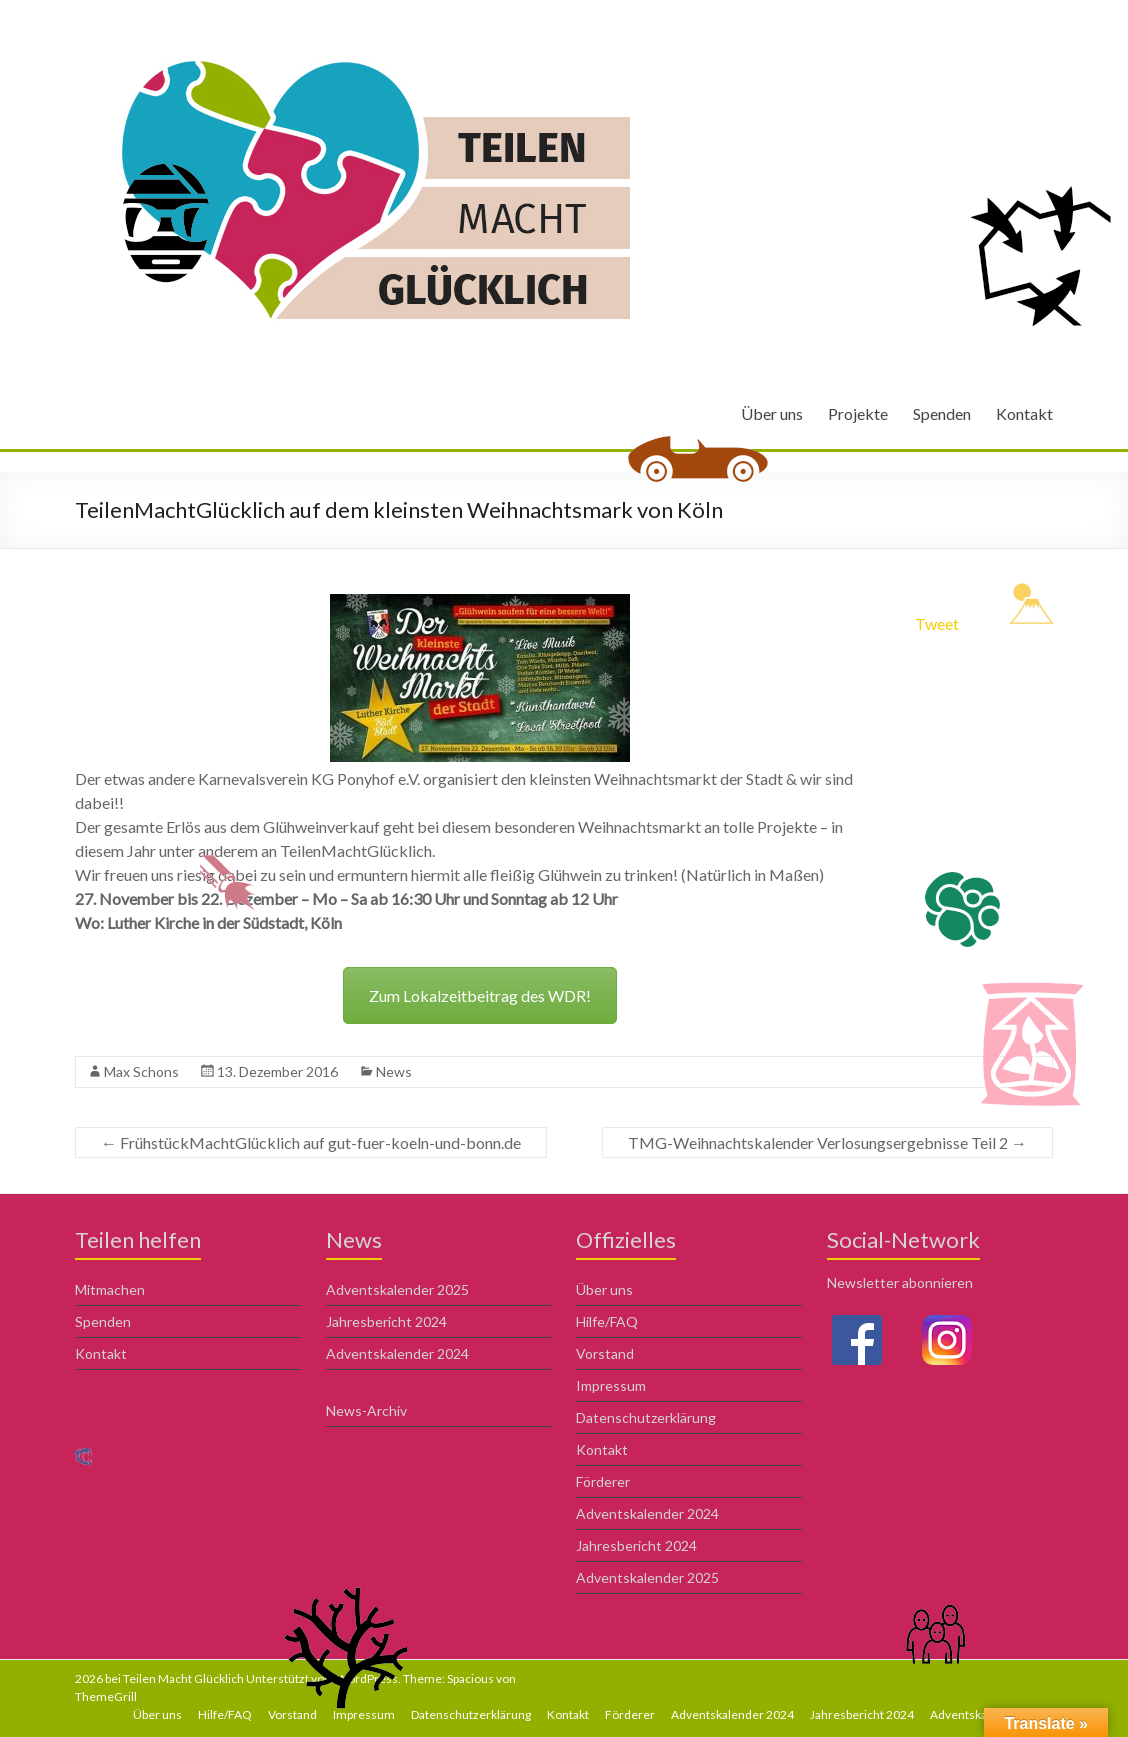 The width and height of the screenshot is (1128, 1737). Describe the element at coordinates (1040, 255) in the screenshot. I see `indicates territory expansion or takeover in strategy games` at that location.